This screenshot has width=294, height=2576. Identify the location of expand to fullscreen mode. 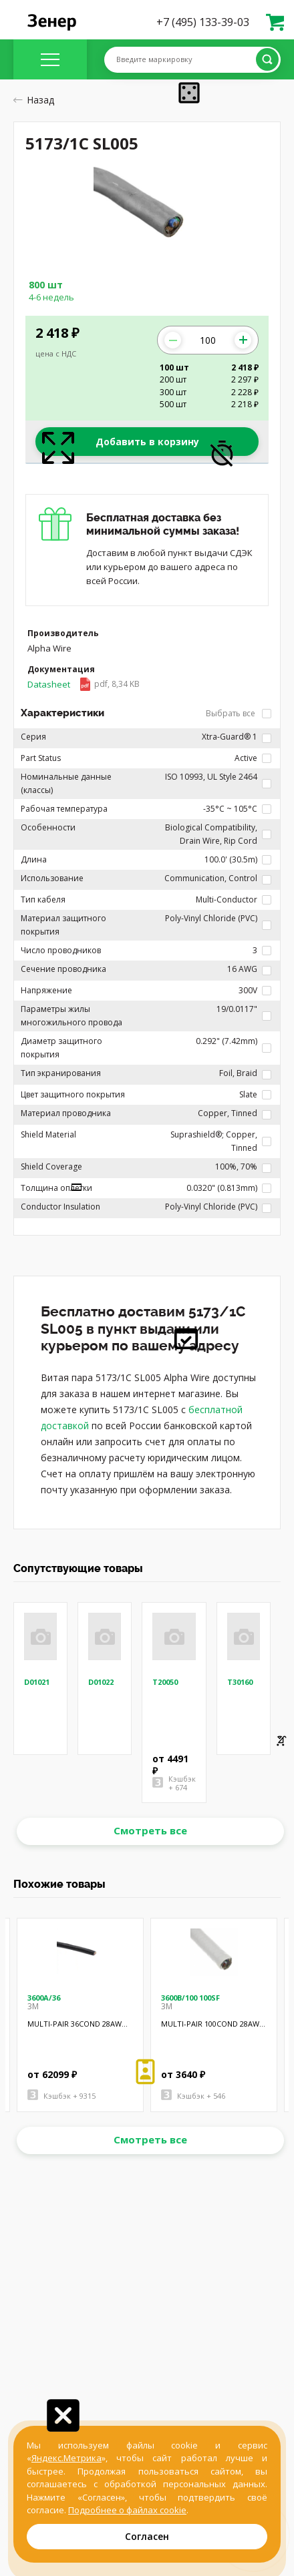
(58, 448).